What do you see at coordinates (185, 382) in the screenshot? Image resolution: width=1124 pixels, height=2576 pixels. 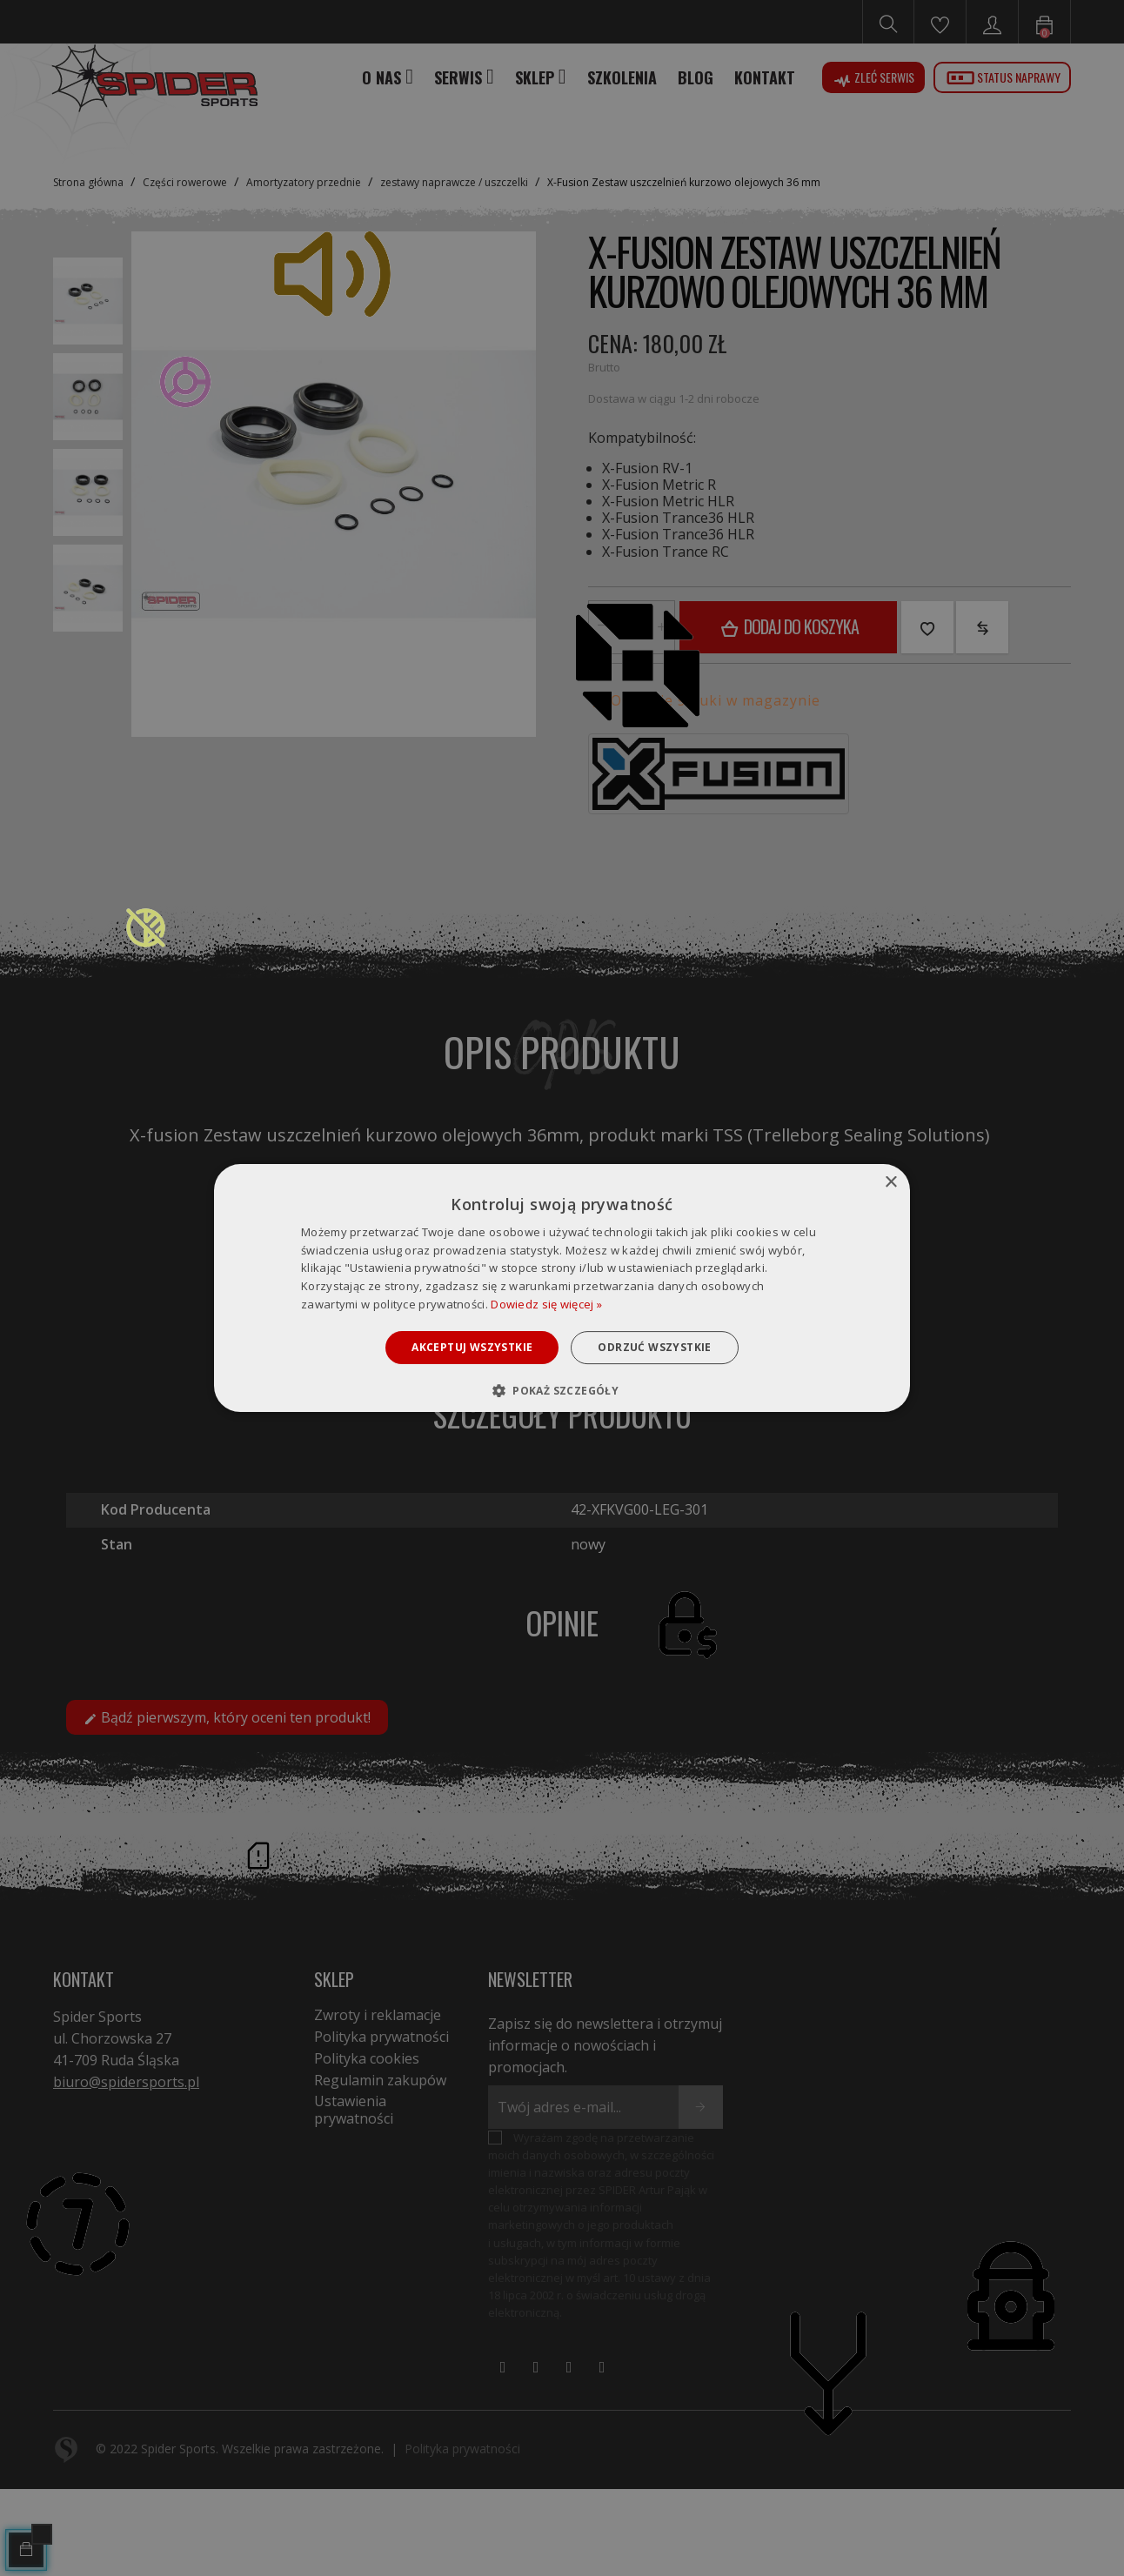 I see `view analytics or statistics breakdown` at bounding box center [185, 382].